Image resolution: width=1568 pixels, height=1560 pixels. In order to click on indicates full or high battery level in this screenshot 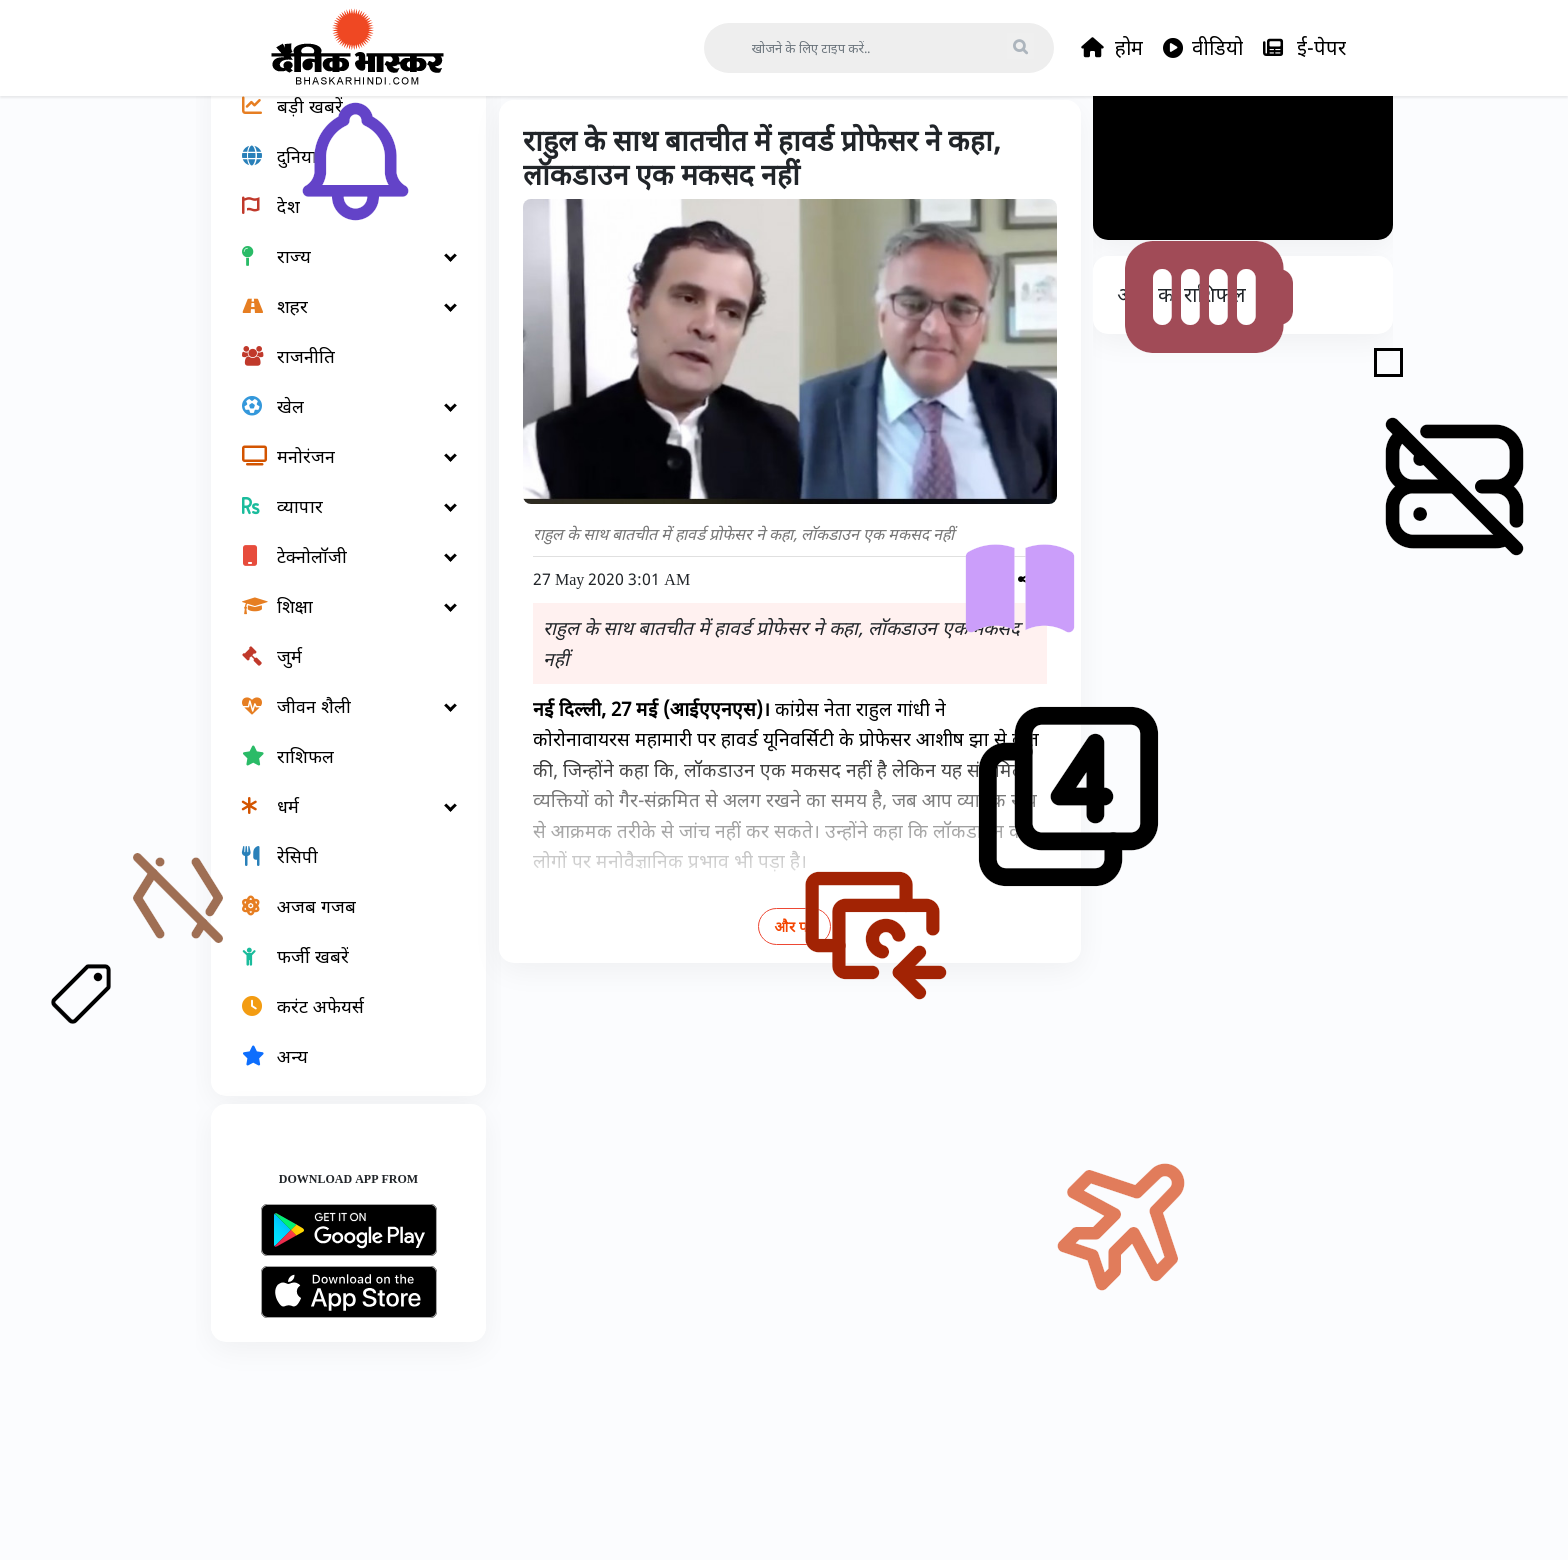, I will do `click(1209, 297)`.